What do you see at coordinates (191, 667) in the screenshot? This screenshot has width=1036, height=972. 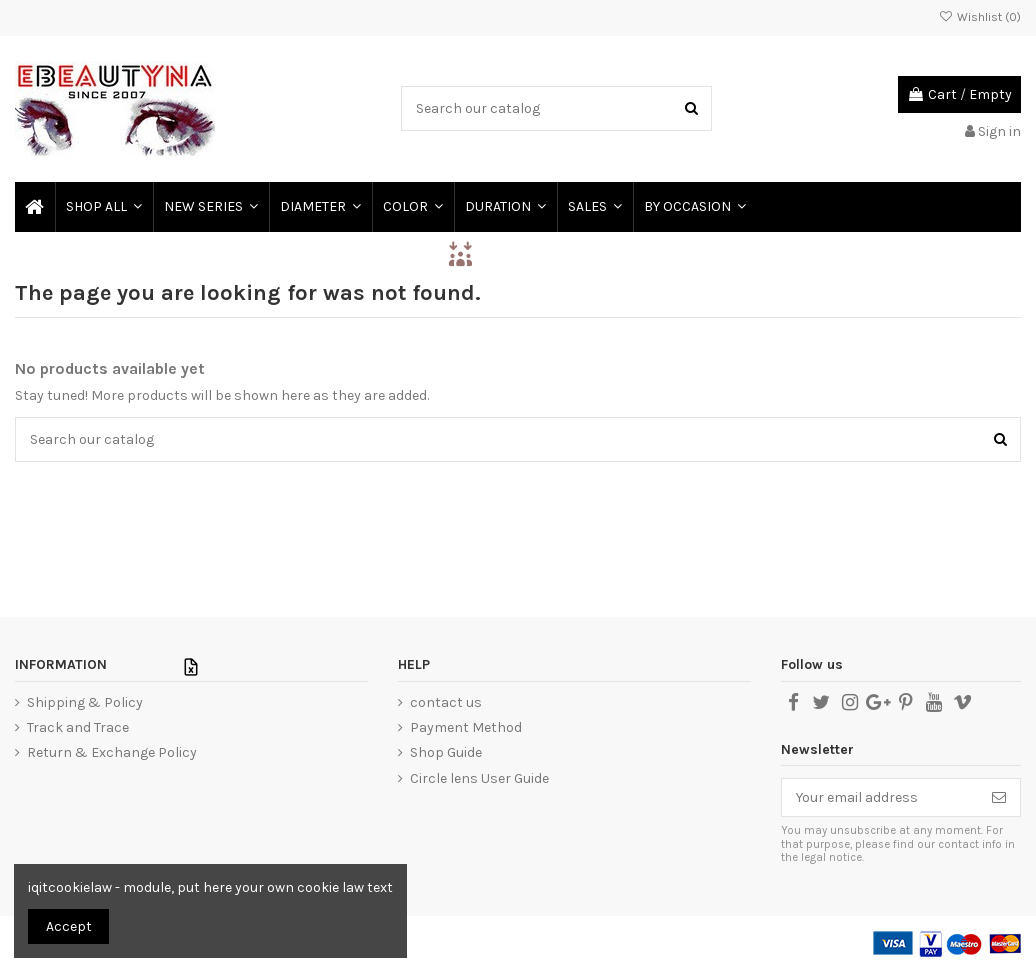 I see `open or view an excel spreadsheet` at bounding box center [191, 667].